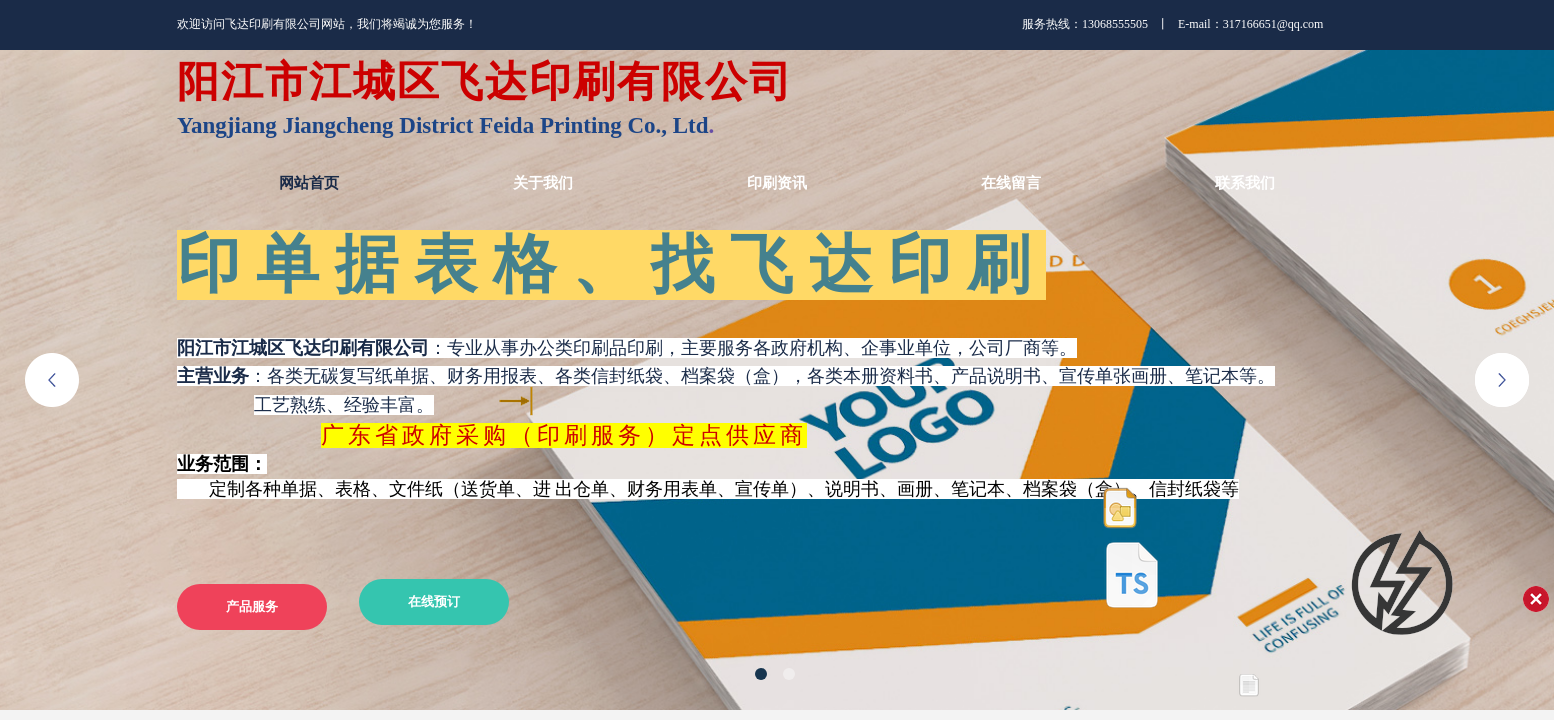 This screenshot has height=720, width=1554. Describe the element at coordinates (1402, 584) in the screenshot. I see `thunderbolt port or connection status` at that location.